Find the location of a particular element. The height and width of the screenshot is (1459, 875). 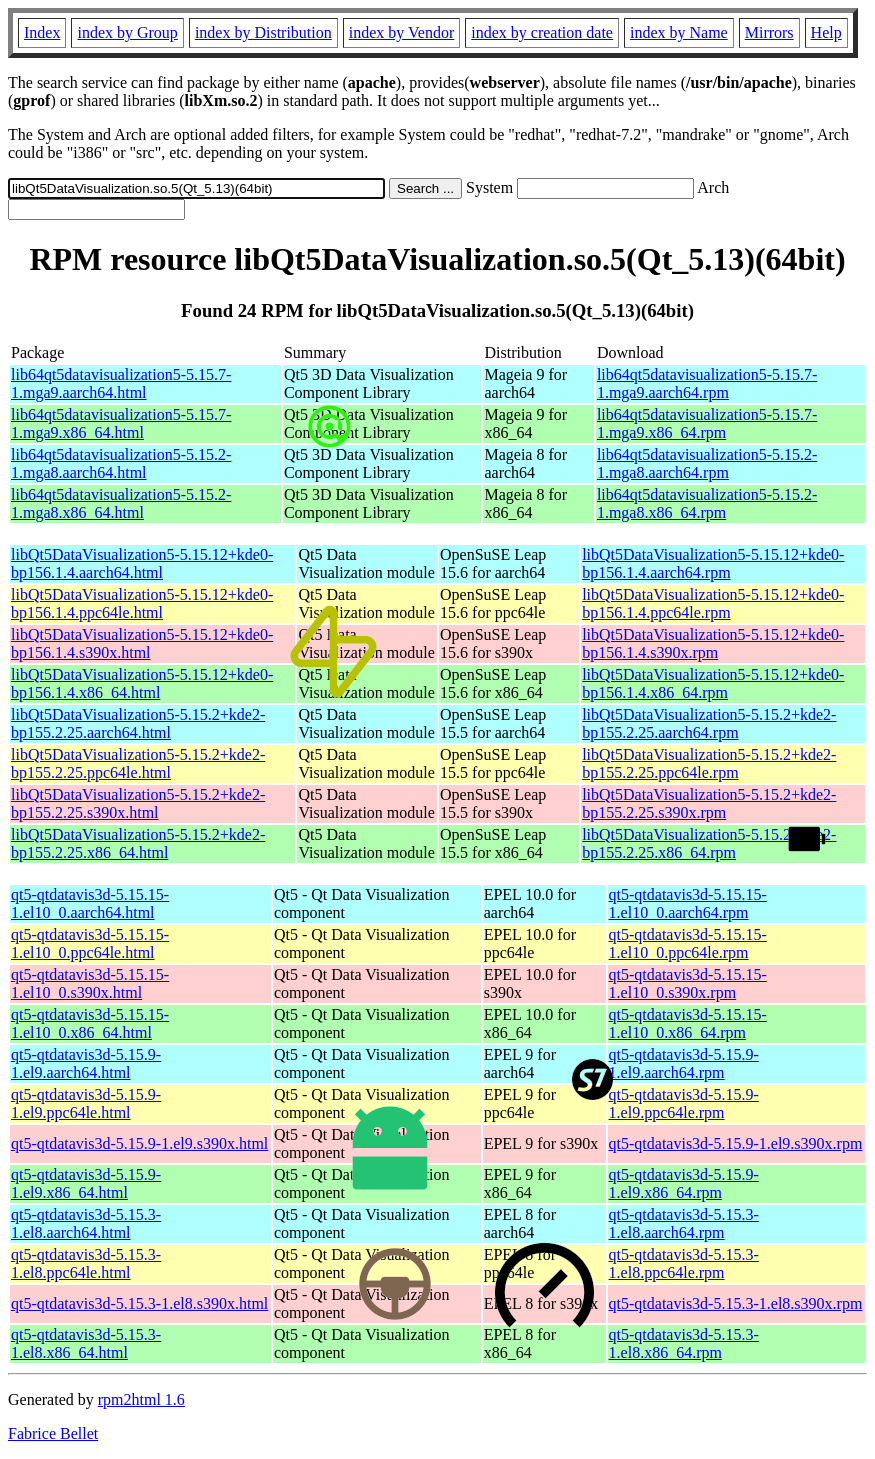

increase playback speed is located at coordinates (544, 1287).